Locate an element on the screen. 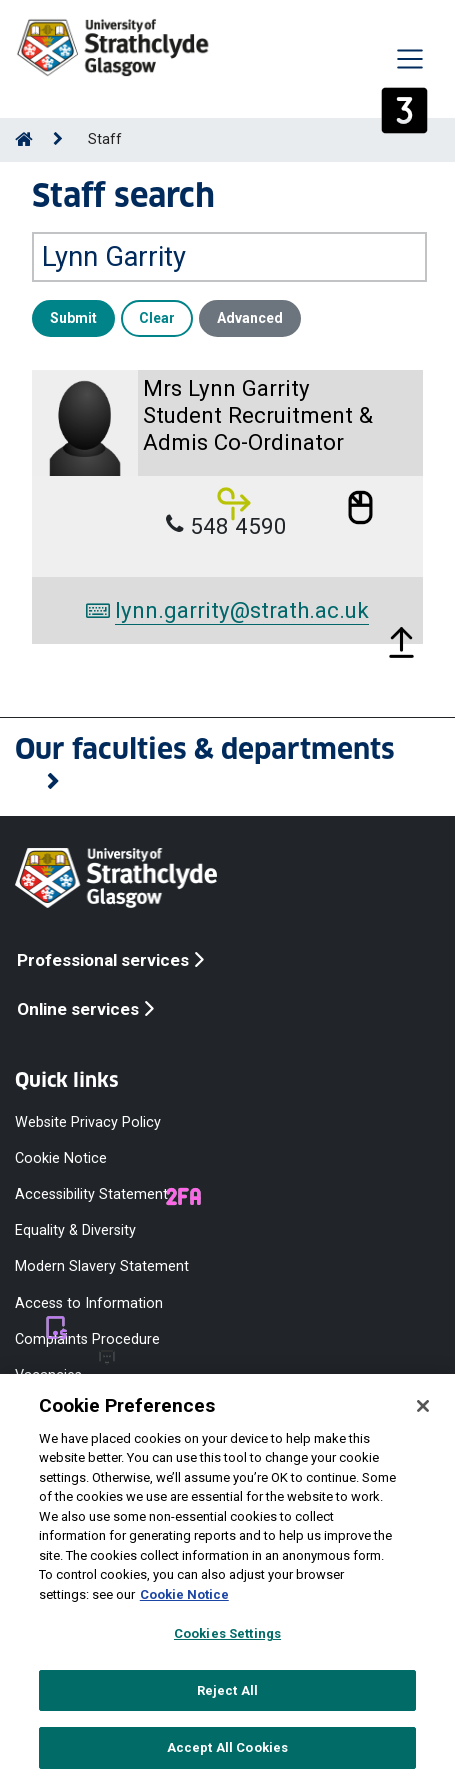  indicates left mouse button click action is located at coordinates (360, 507).